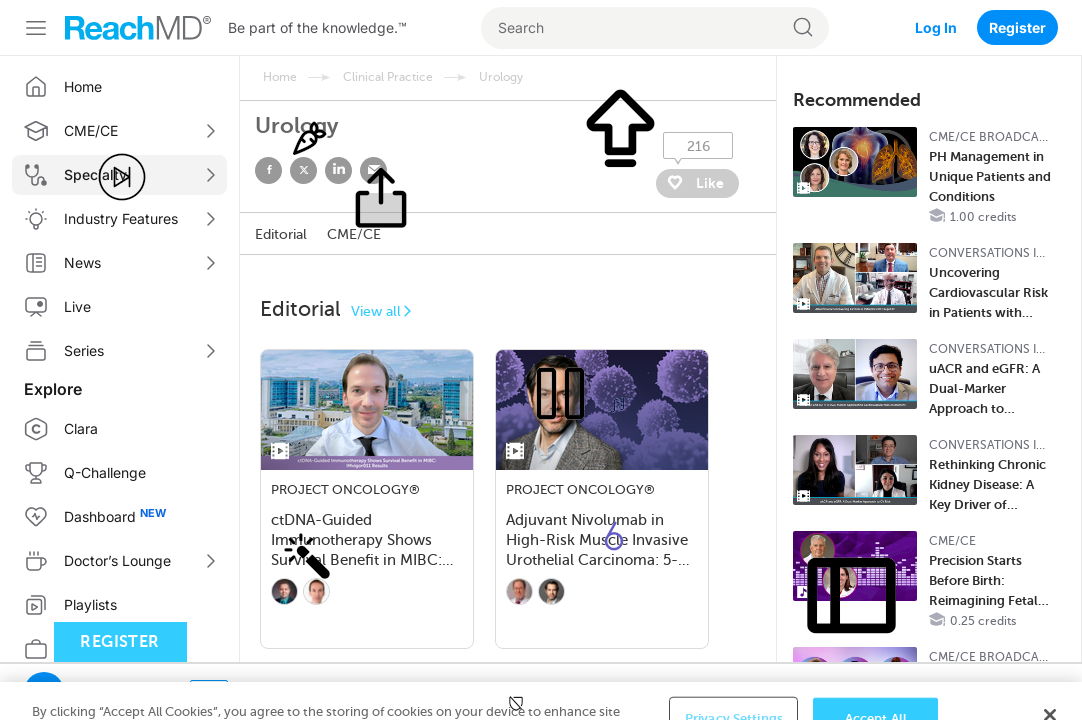 The width and height of the screenshot is (1082, 720). Describe the element at coordinates (309, 138) in the screenshot. I see `browse vegetable or produce category` at that location.